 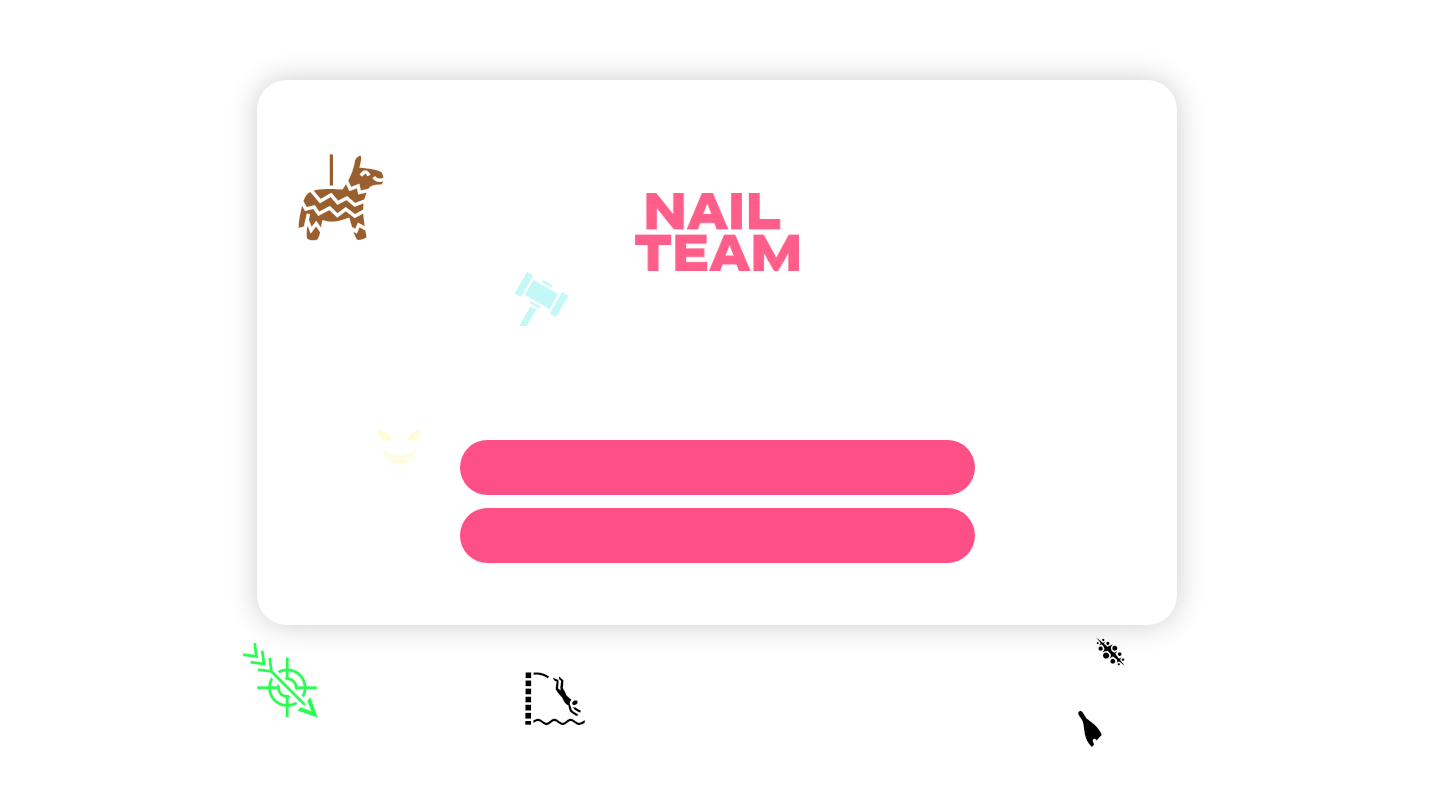 What do you see at coordinates (341, 198) in the screenshot?
I see `party or celebration theme indicator` at bounding box center [341, 198].